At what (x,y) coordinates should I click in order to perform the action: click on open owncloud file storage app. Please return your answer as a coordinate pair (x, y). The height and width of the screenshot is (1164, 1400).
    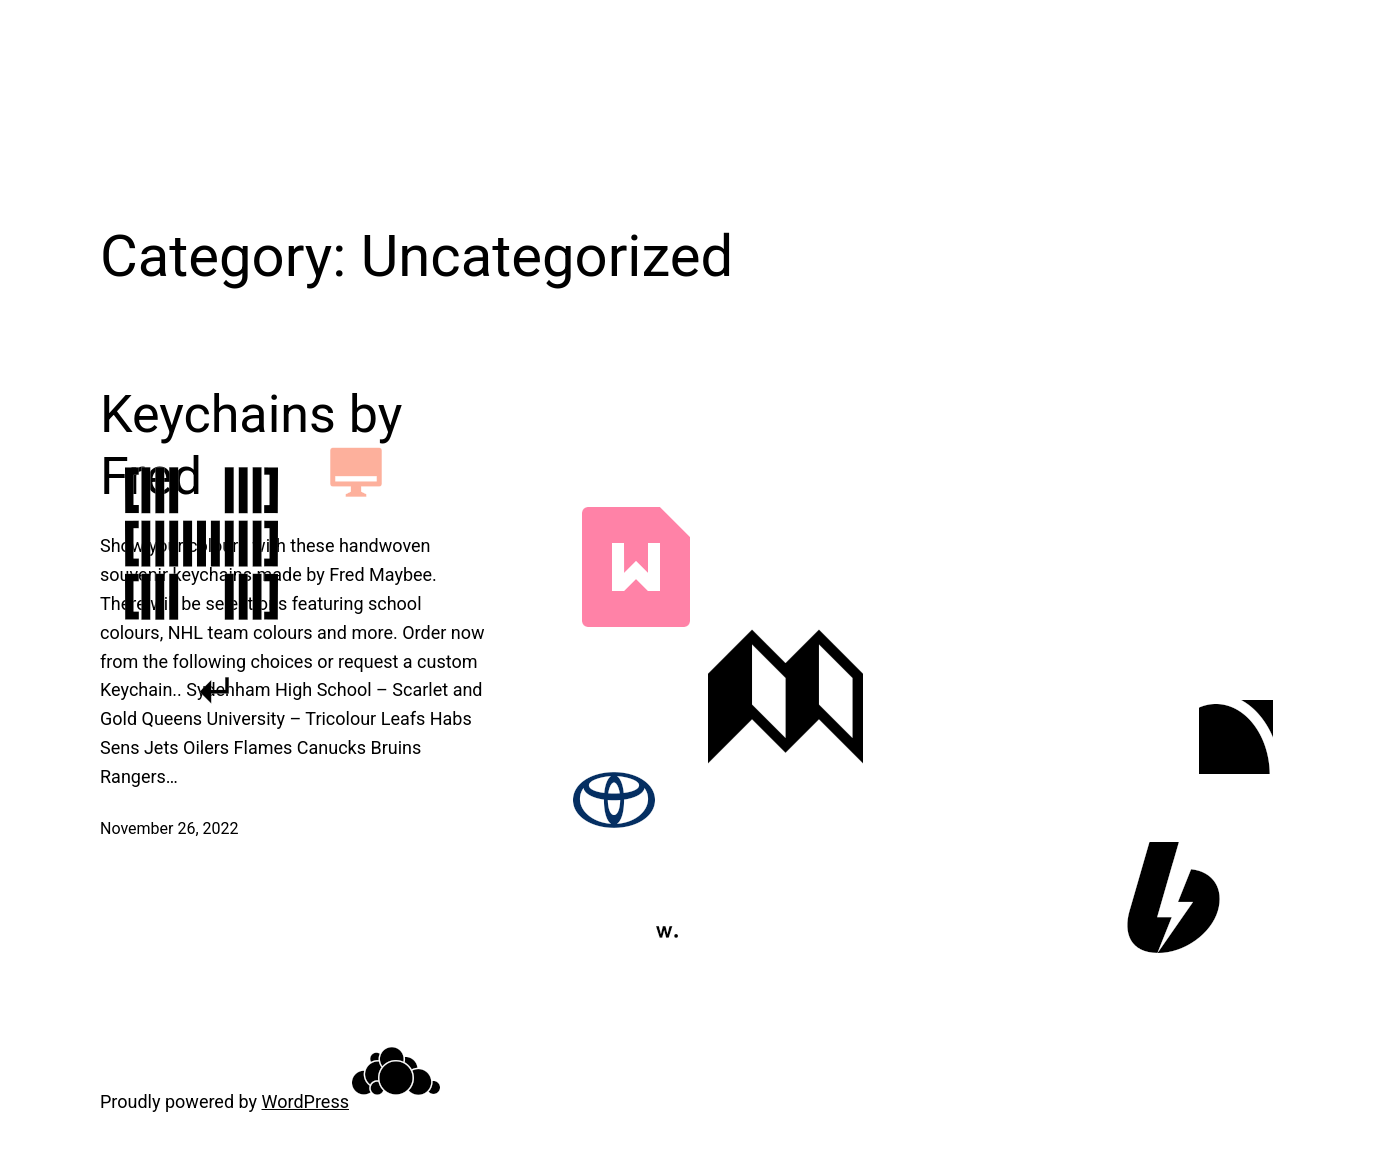
    Looking at the image, I should click on (396, 1071).